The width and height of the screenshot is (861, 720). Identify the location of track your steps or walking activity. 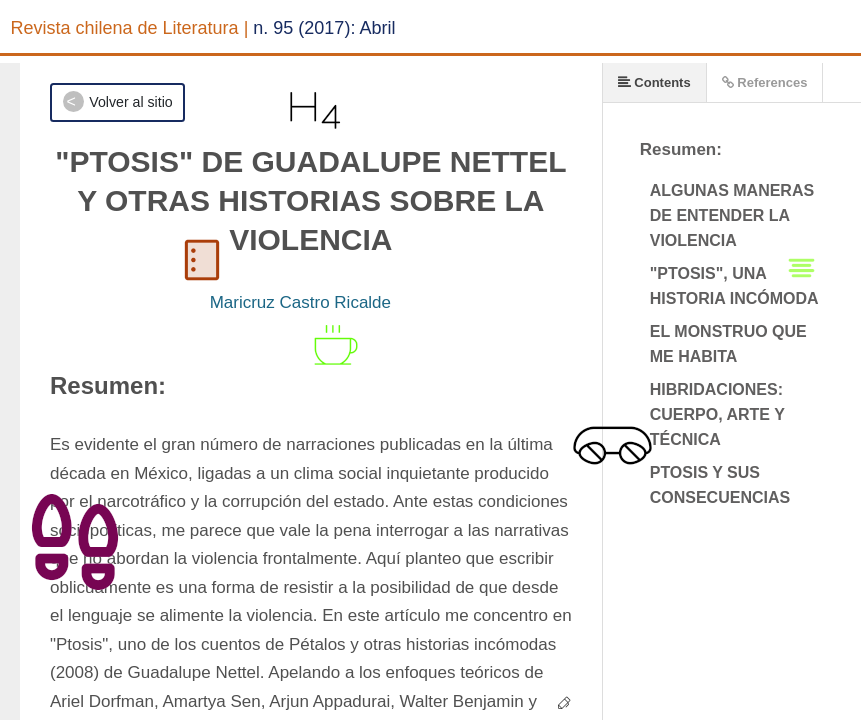
(75, 542).